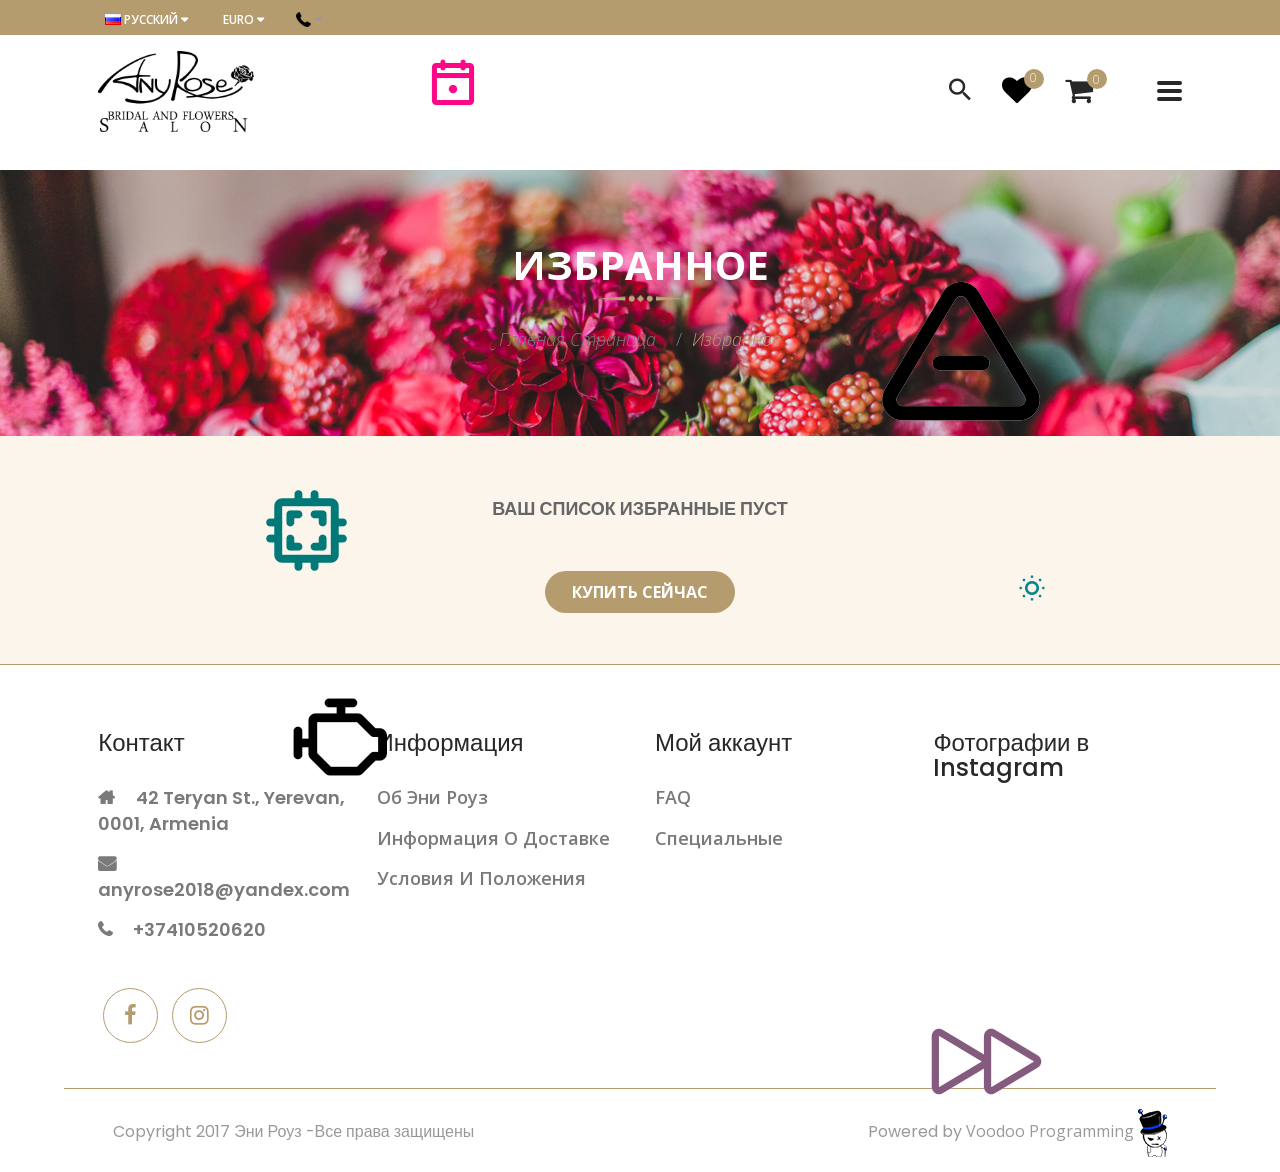 This screenshot has height=1172, width=1280. I want to click on adjust screen brightness to low setting, so click(1032, 588).